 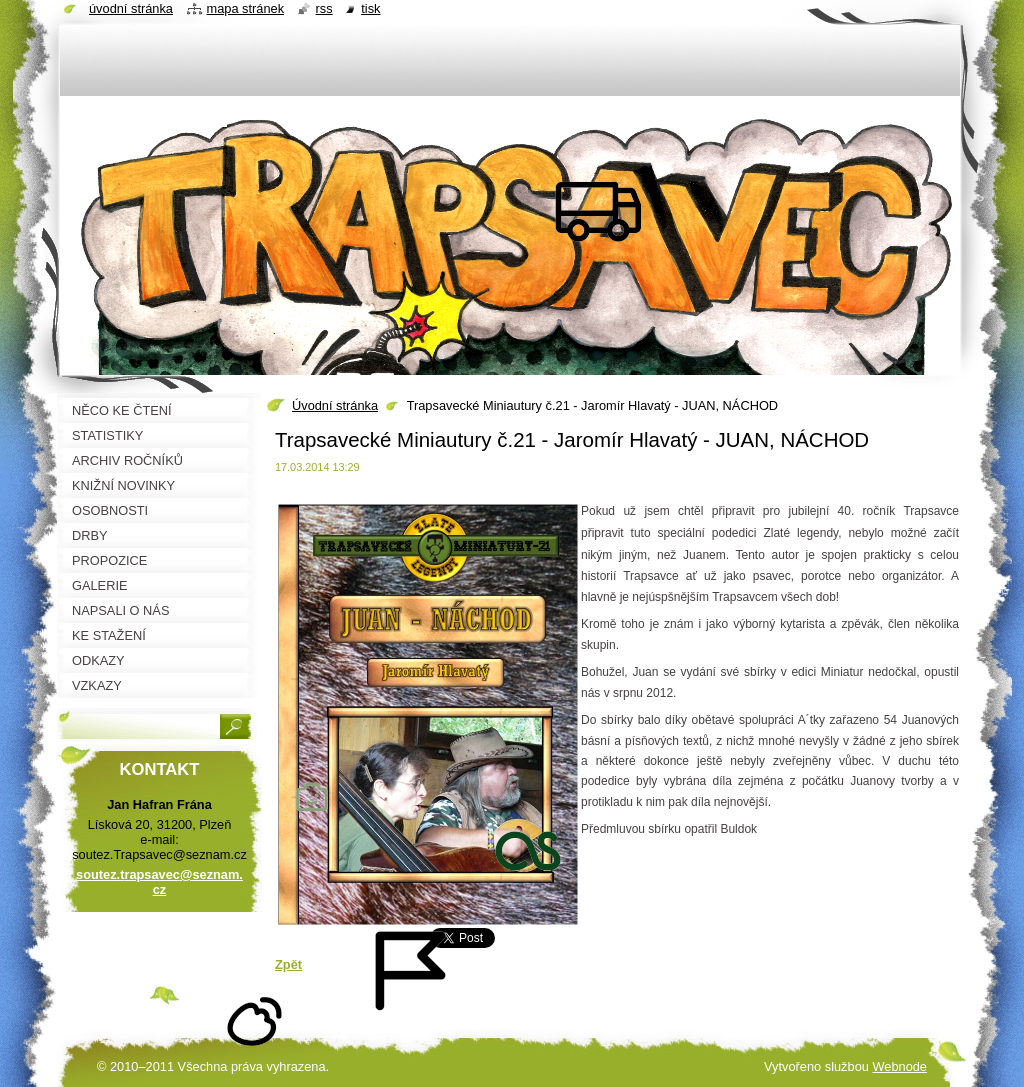 What do you see at coordinates (410, 966) in the screenshot?
I see `flag an item for review or attention` at bounding box center [410, 966].